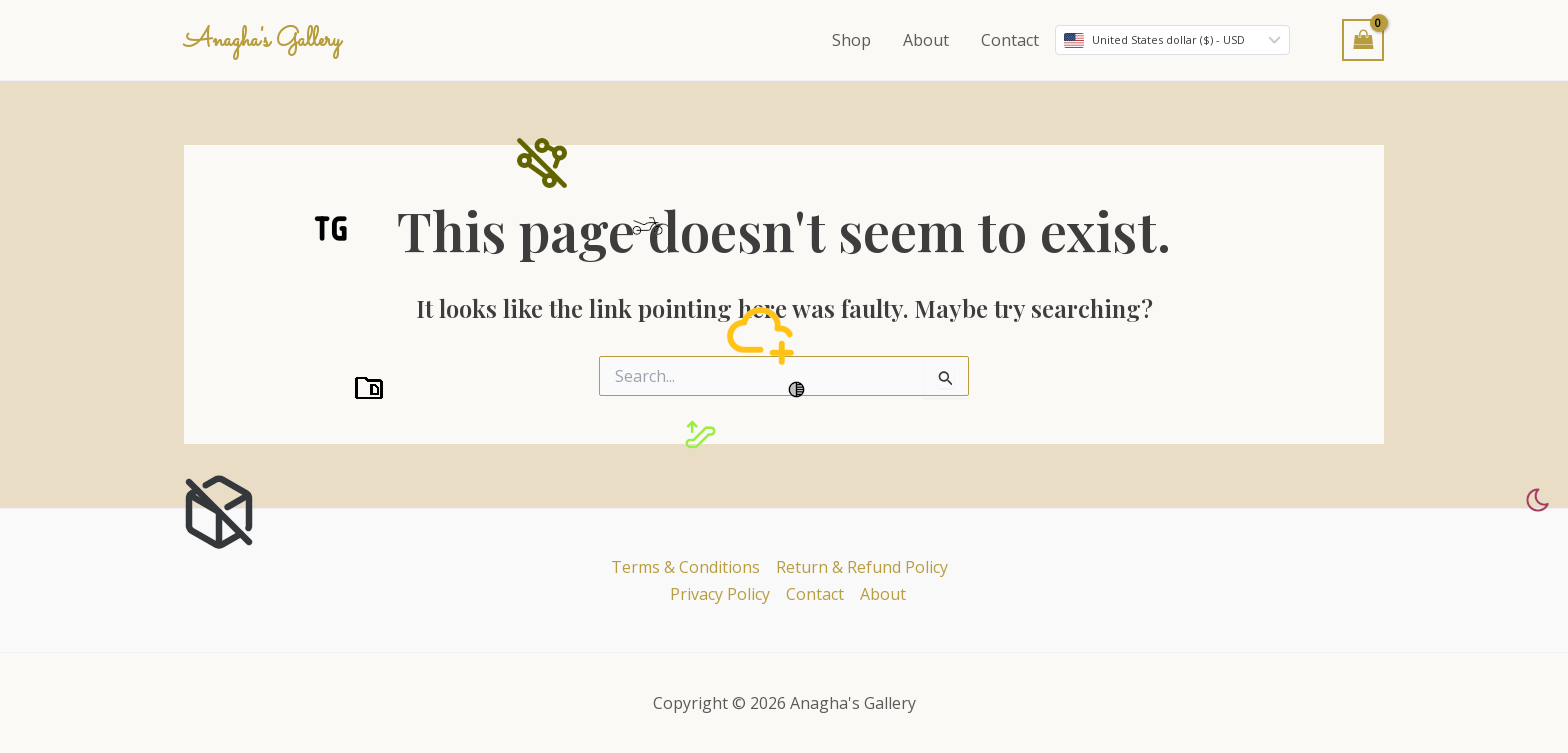  I want to click on disable polygon drawing tool, so click(542, 163).